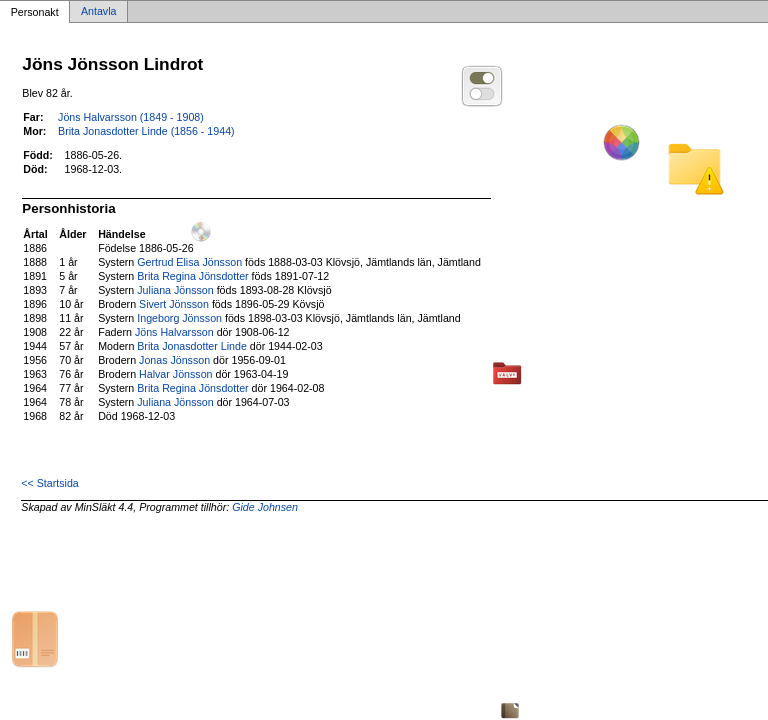 This screenshot has width=768, height=720. I want to click on folder contains items with warnings or errors, so click(694, 165).